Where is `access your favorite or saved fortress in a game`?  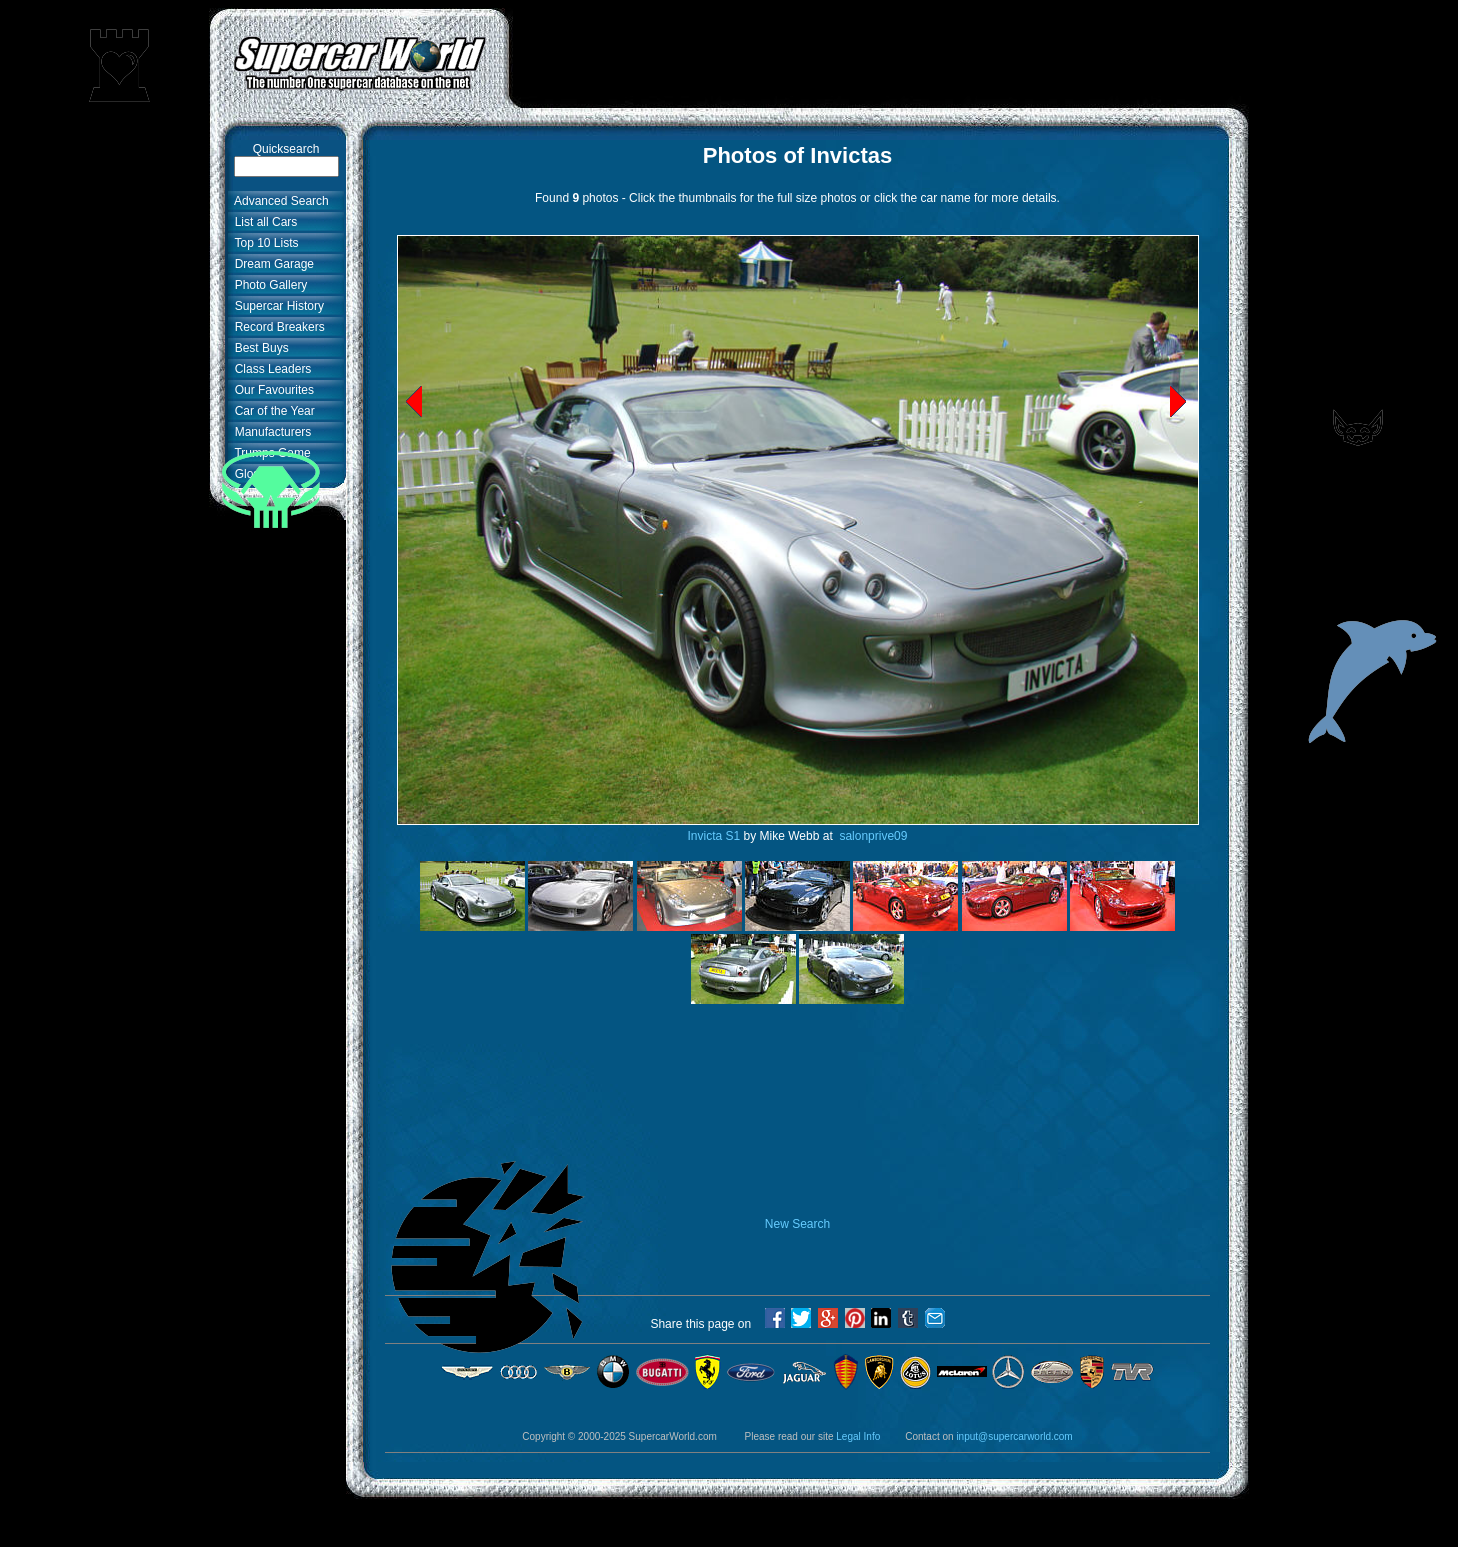 access your favorite or saved fortress in a game is located at coordinates (119, 65).